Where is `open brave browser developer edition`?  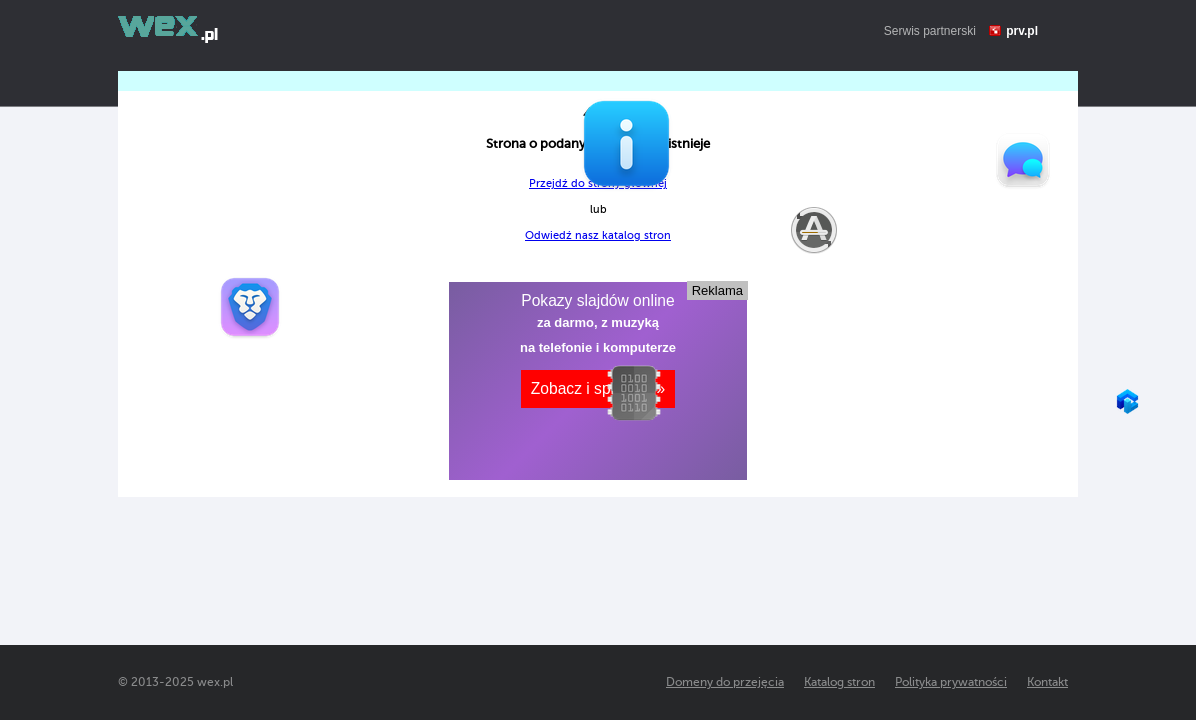
open brave browser developer edition is located at coordinates (250, 307).